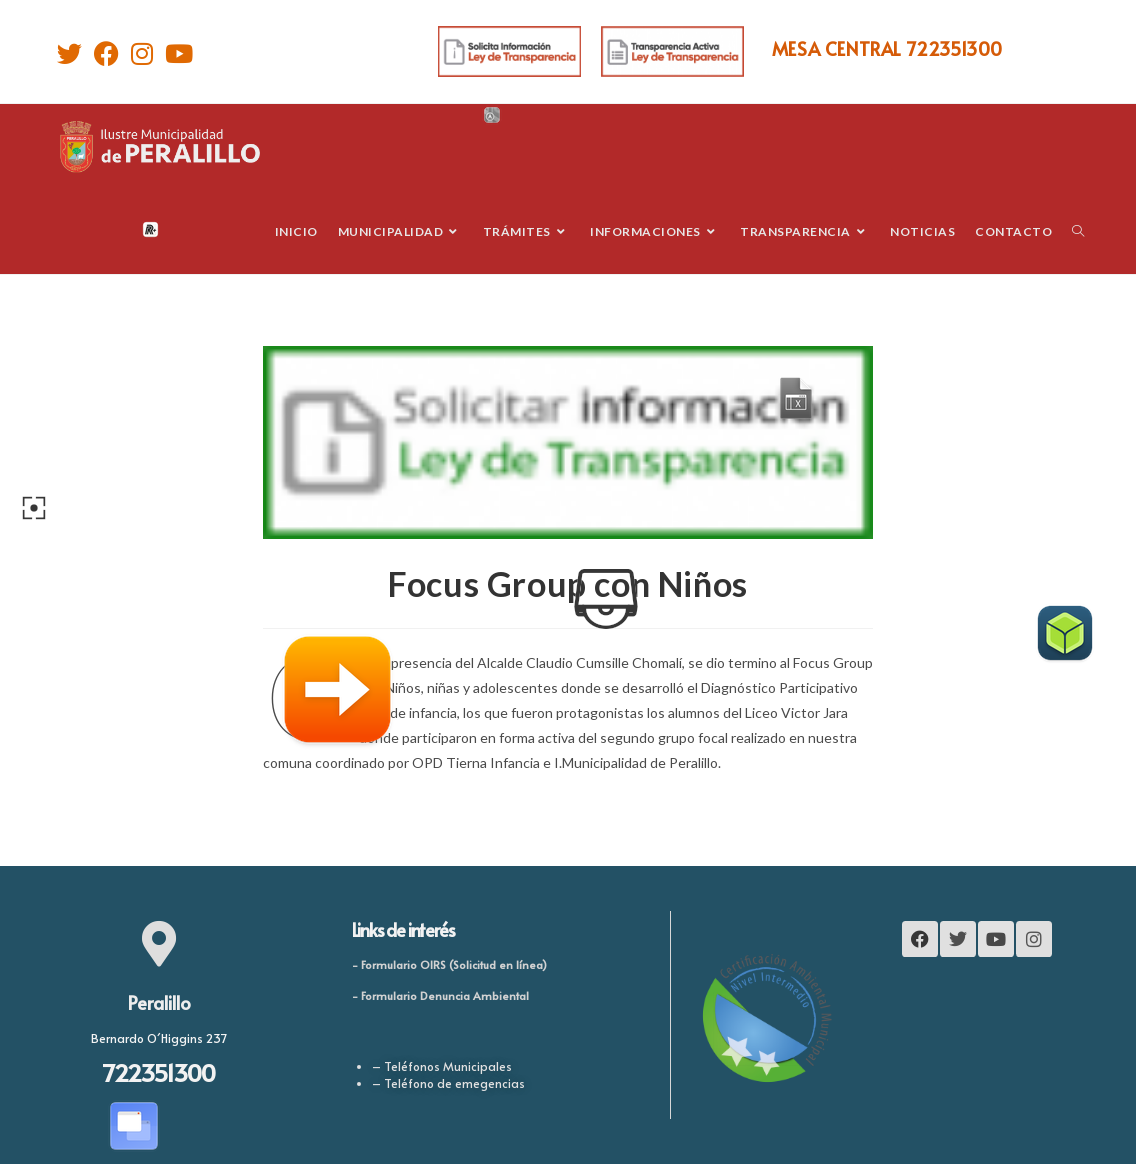 This screenshot has height=1164, width=1136. What do you see at coordinates (492, 115) in the screenshot?
I see `open apple maps` at bounding box center [492, 115].